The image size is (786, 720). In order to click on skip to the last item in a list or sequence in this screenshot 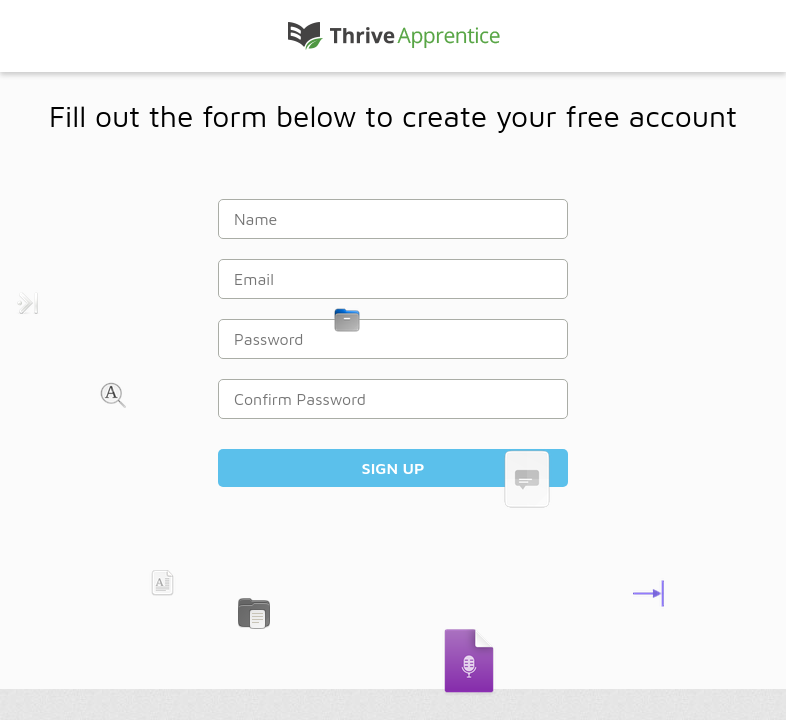, I will do `click(648, 593)`.